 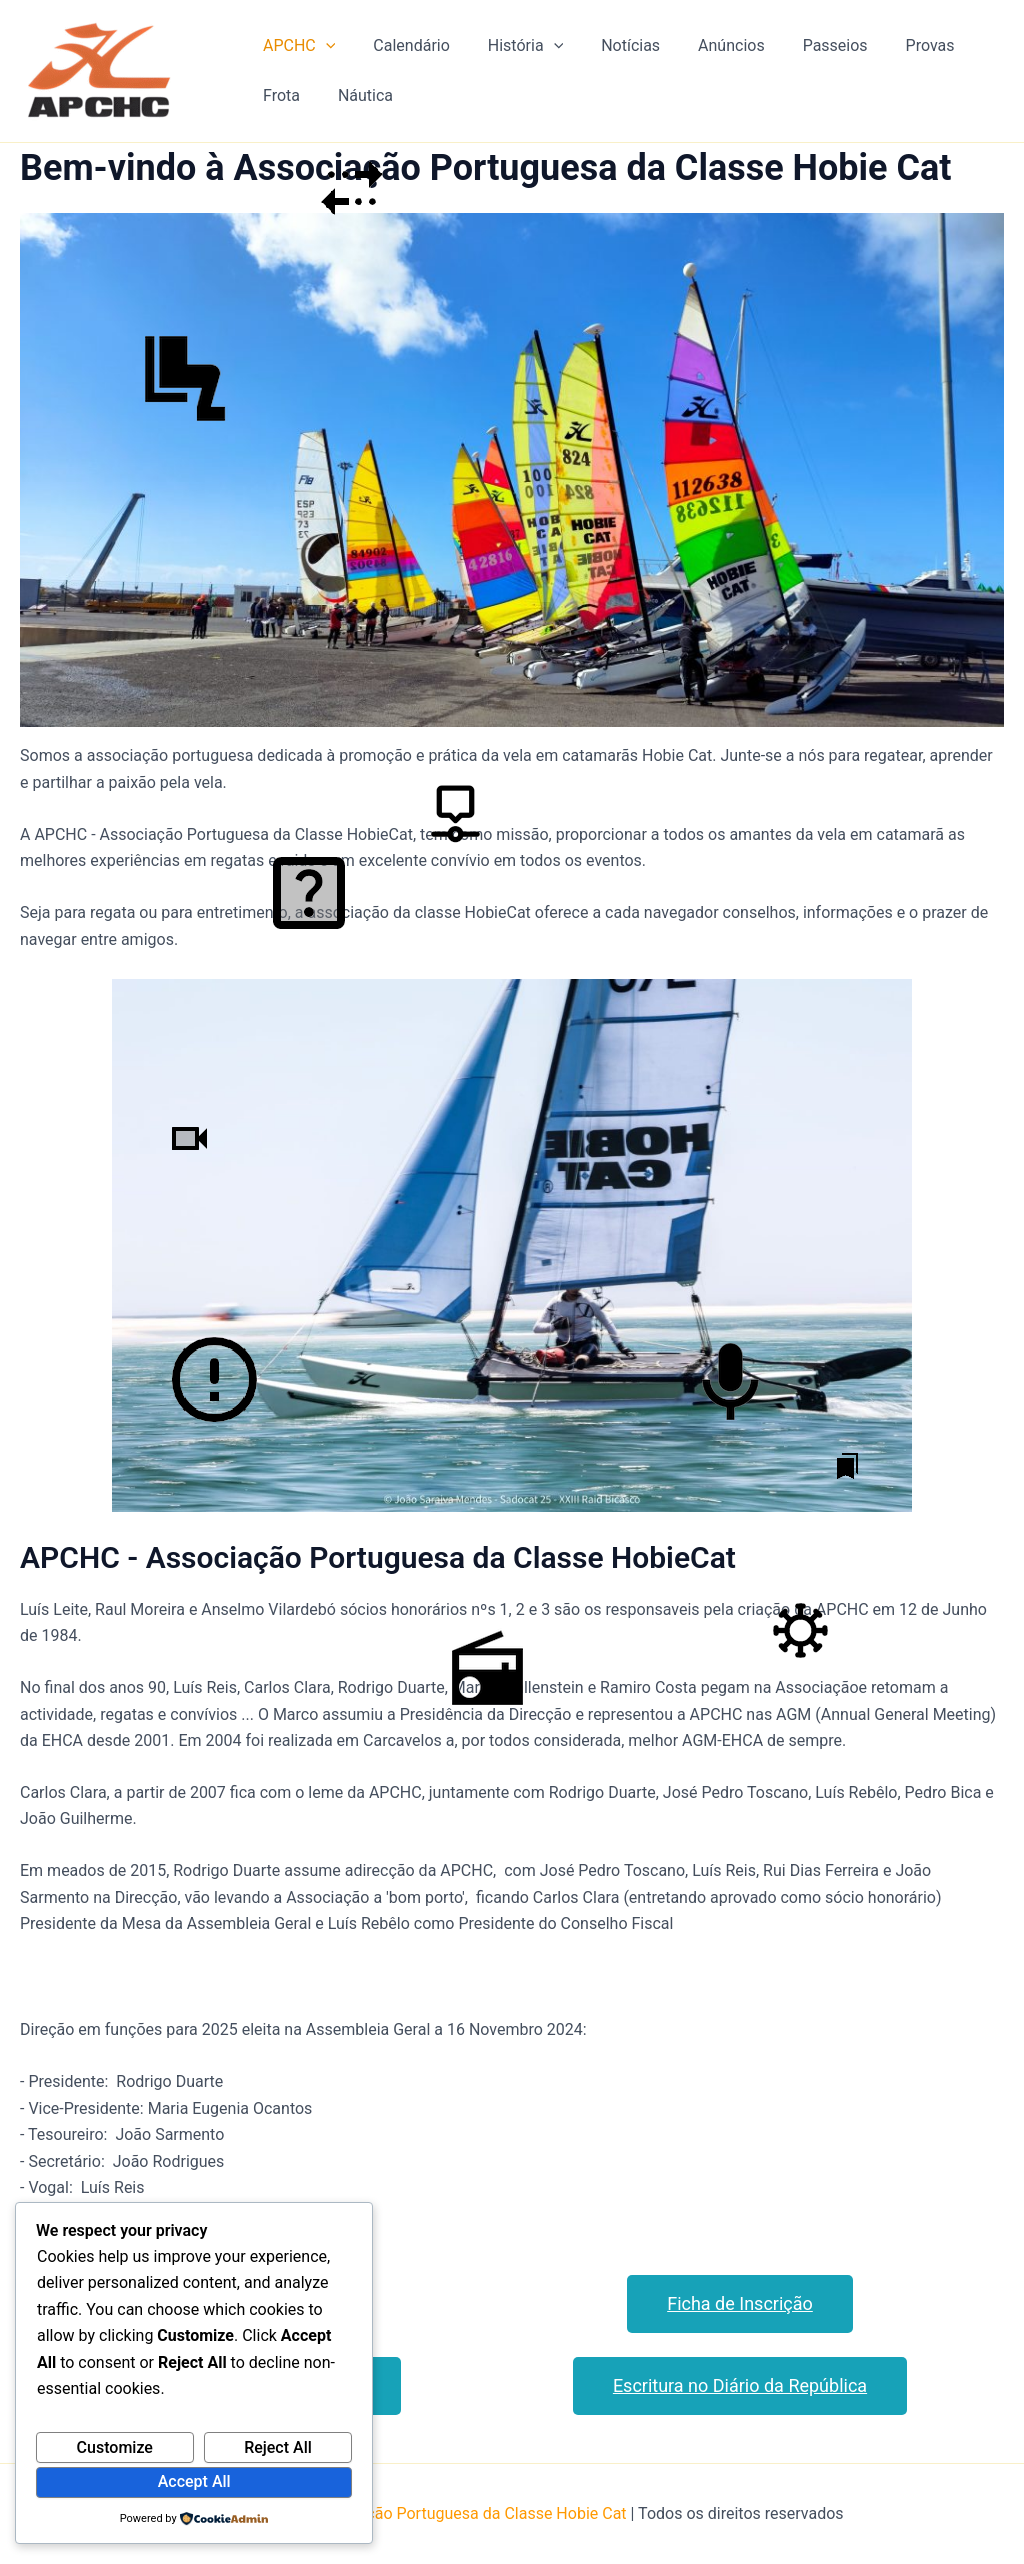 What do you see at coordinates (189, 1138) in the screenshot?
I see `start a video call` at bounding box center [189, 1138].